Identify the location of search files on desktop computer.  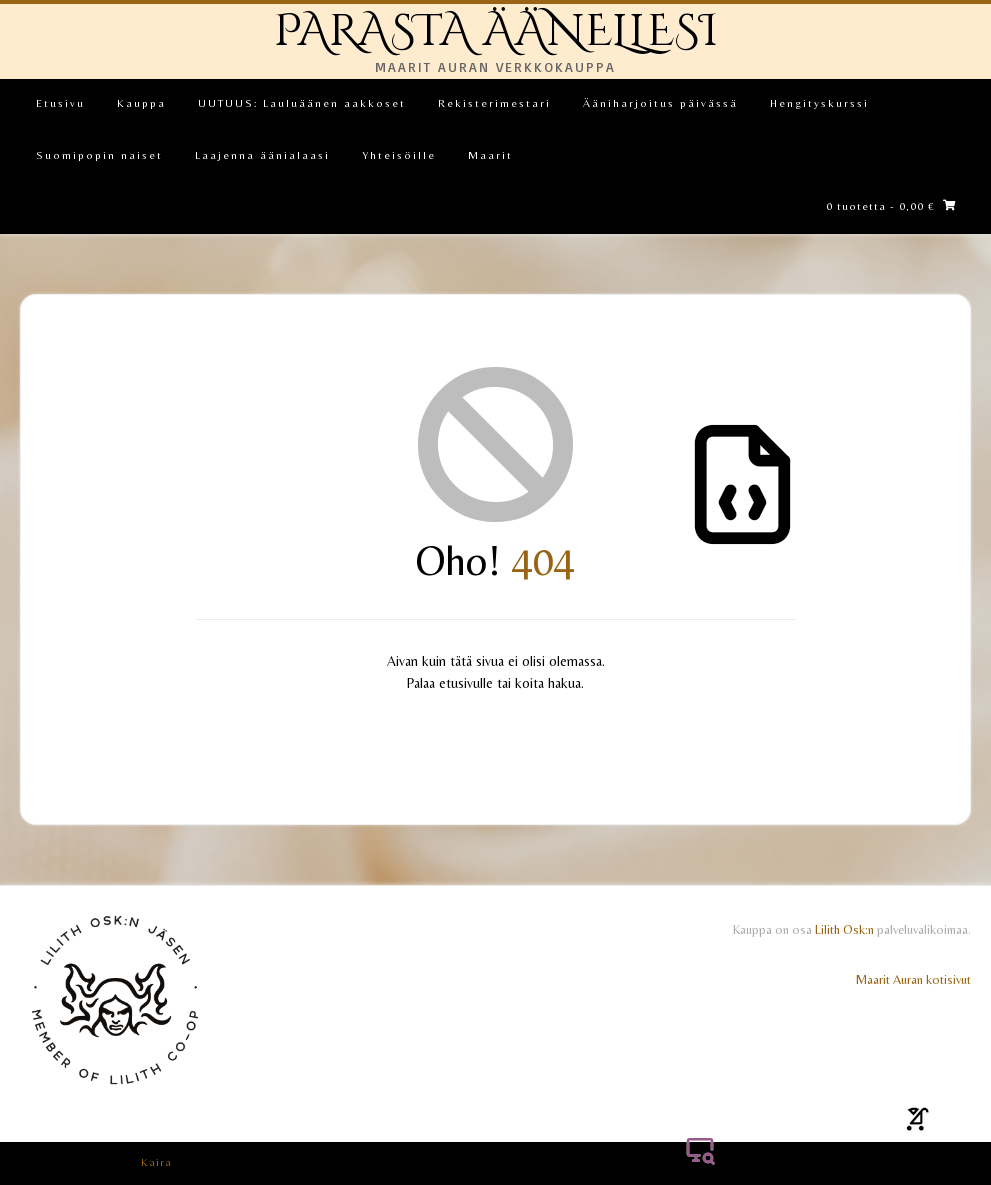
(700, 1150).